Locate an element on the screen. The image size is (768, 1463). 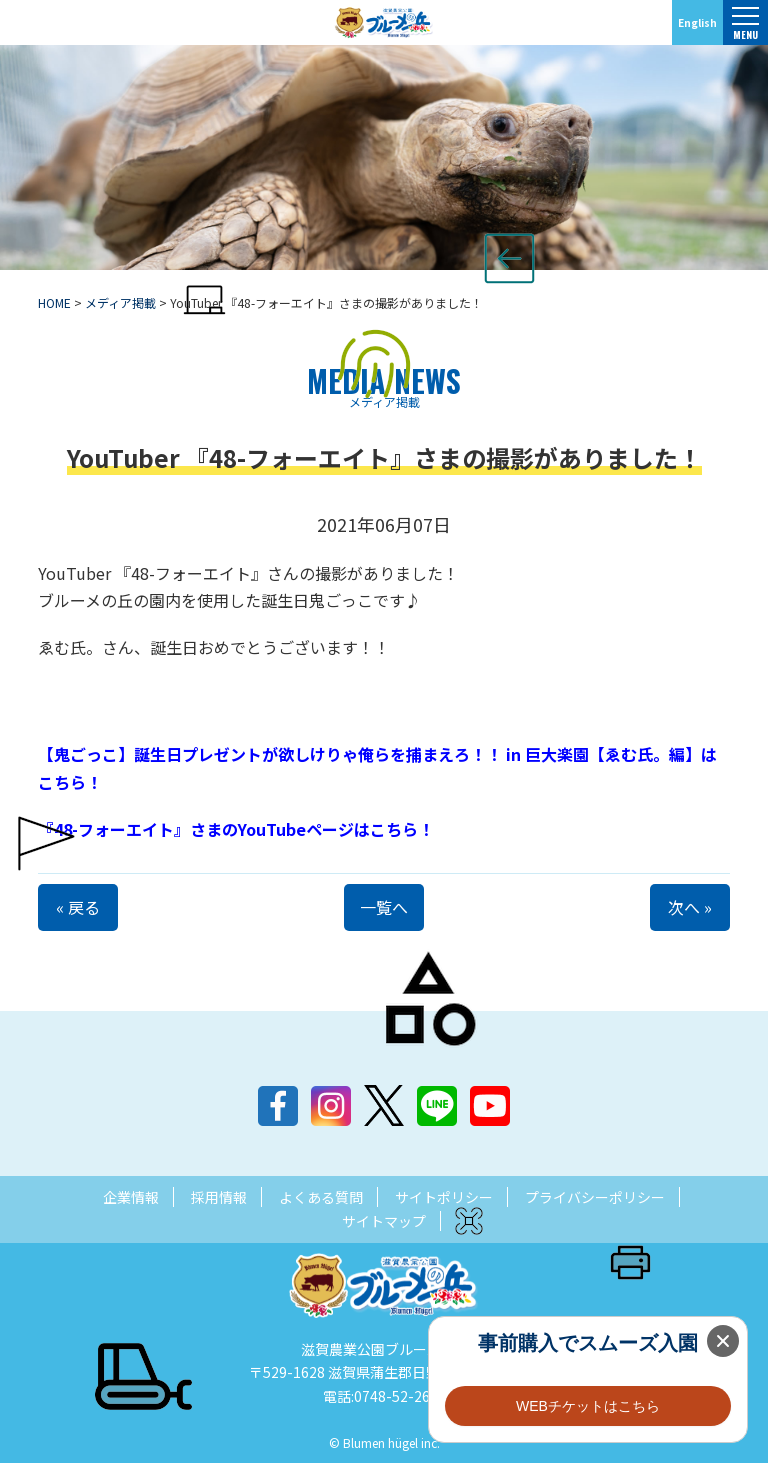
open whiteboard or presentation mode is located at coordinates (204, 300).